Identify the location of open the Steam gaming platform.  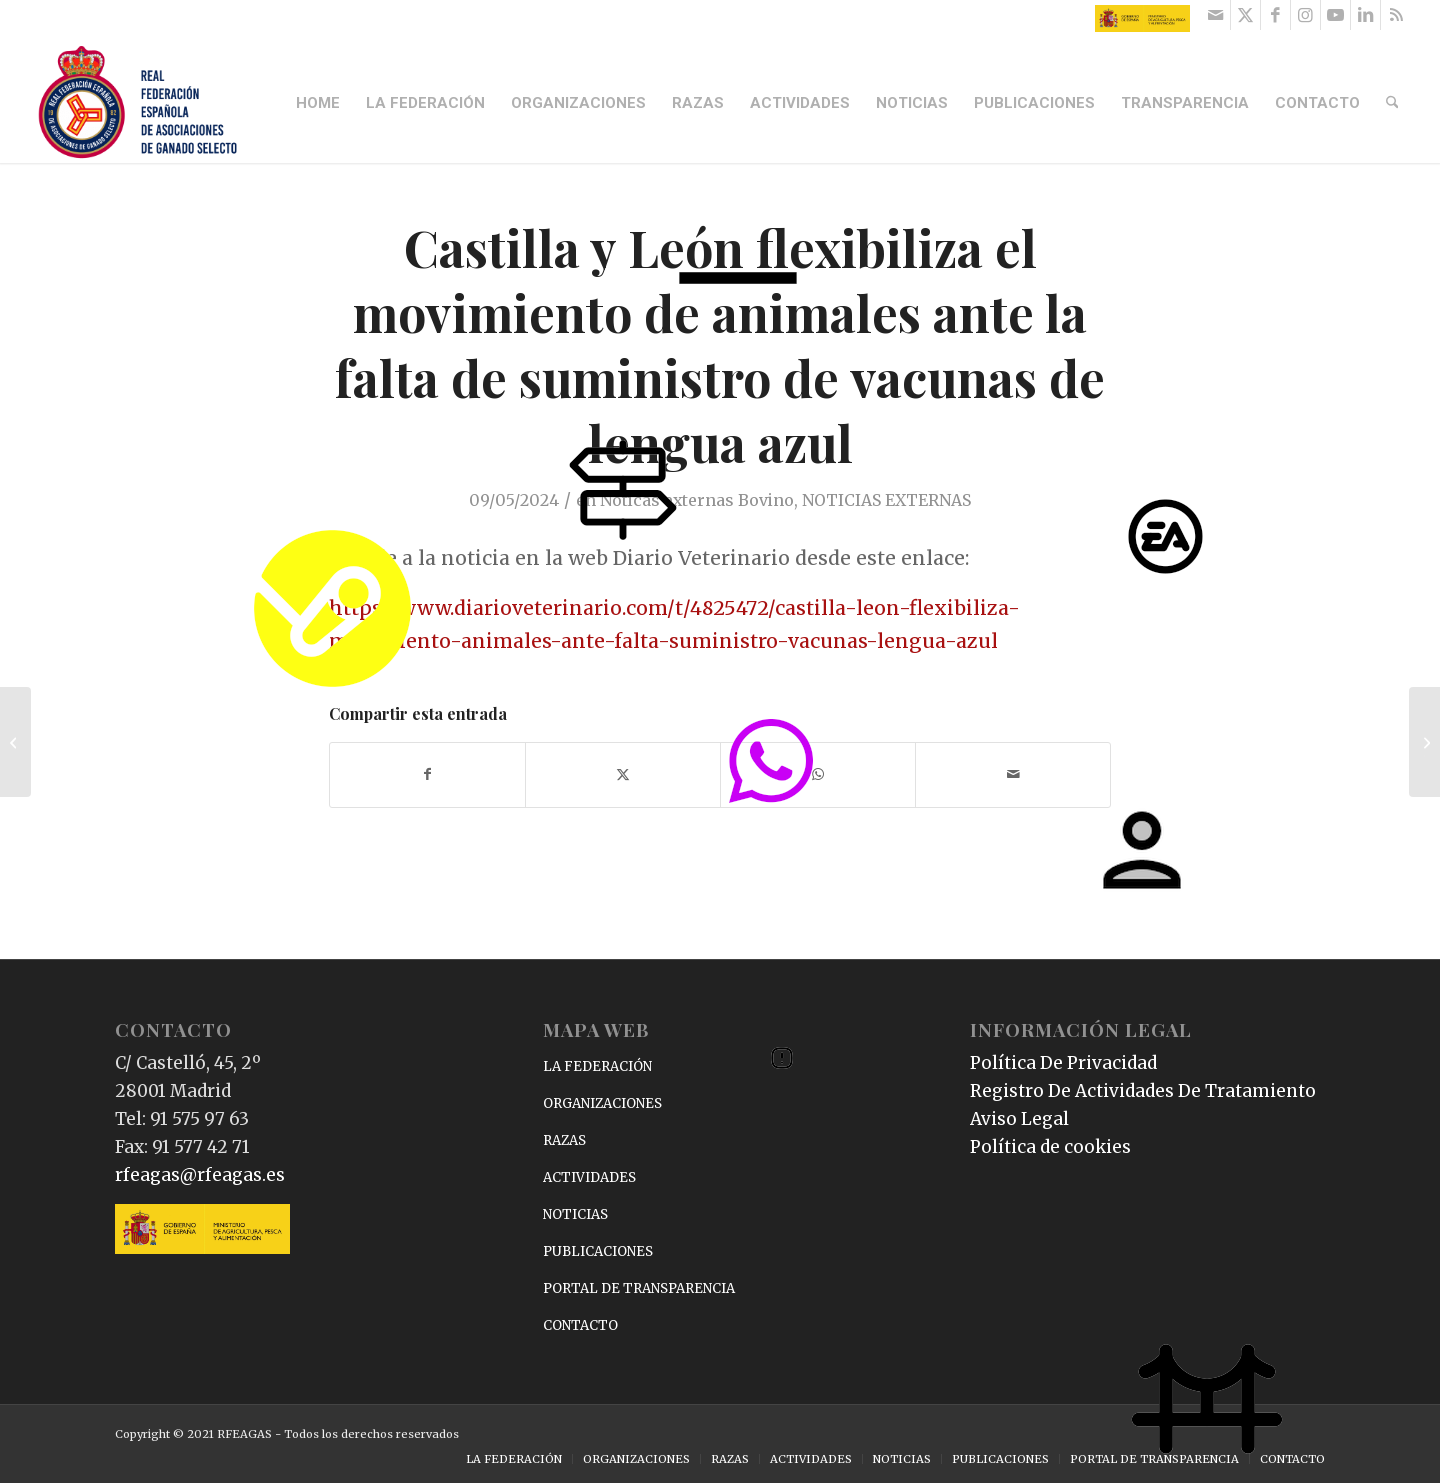
(332, 608).